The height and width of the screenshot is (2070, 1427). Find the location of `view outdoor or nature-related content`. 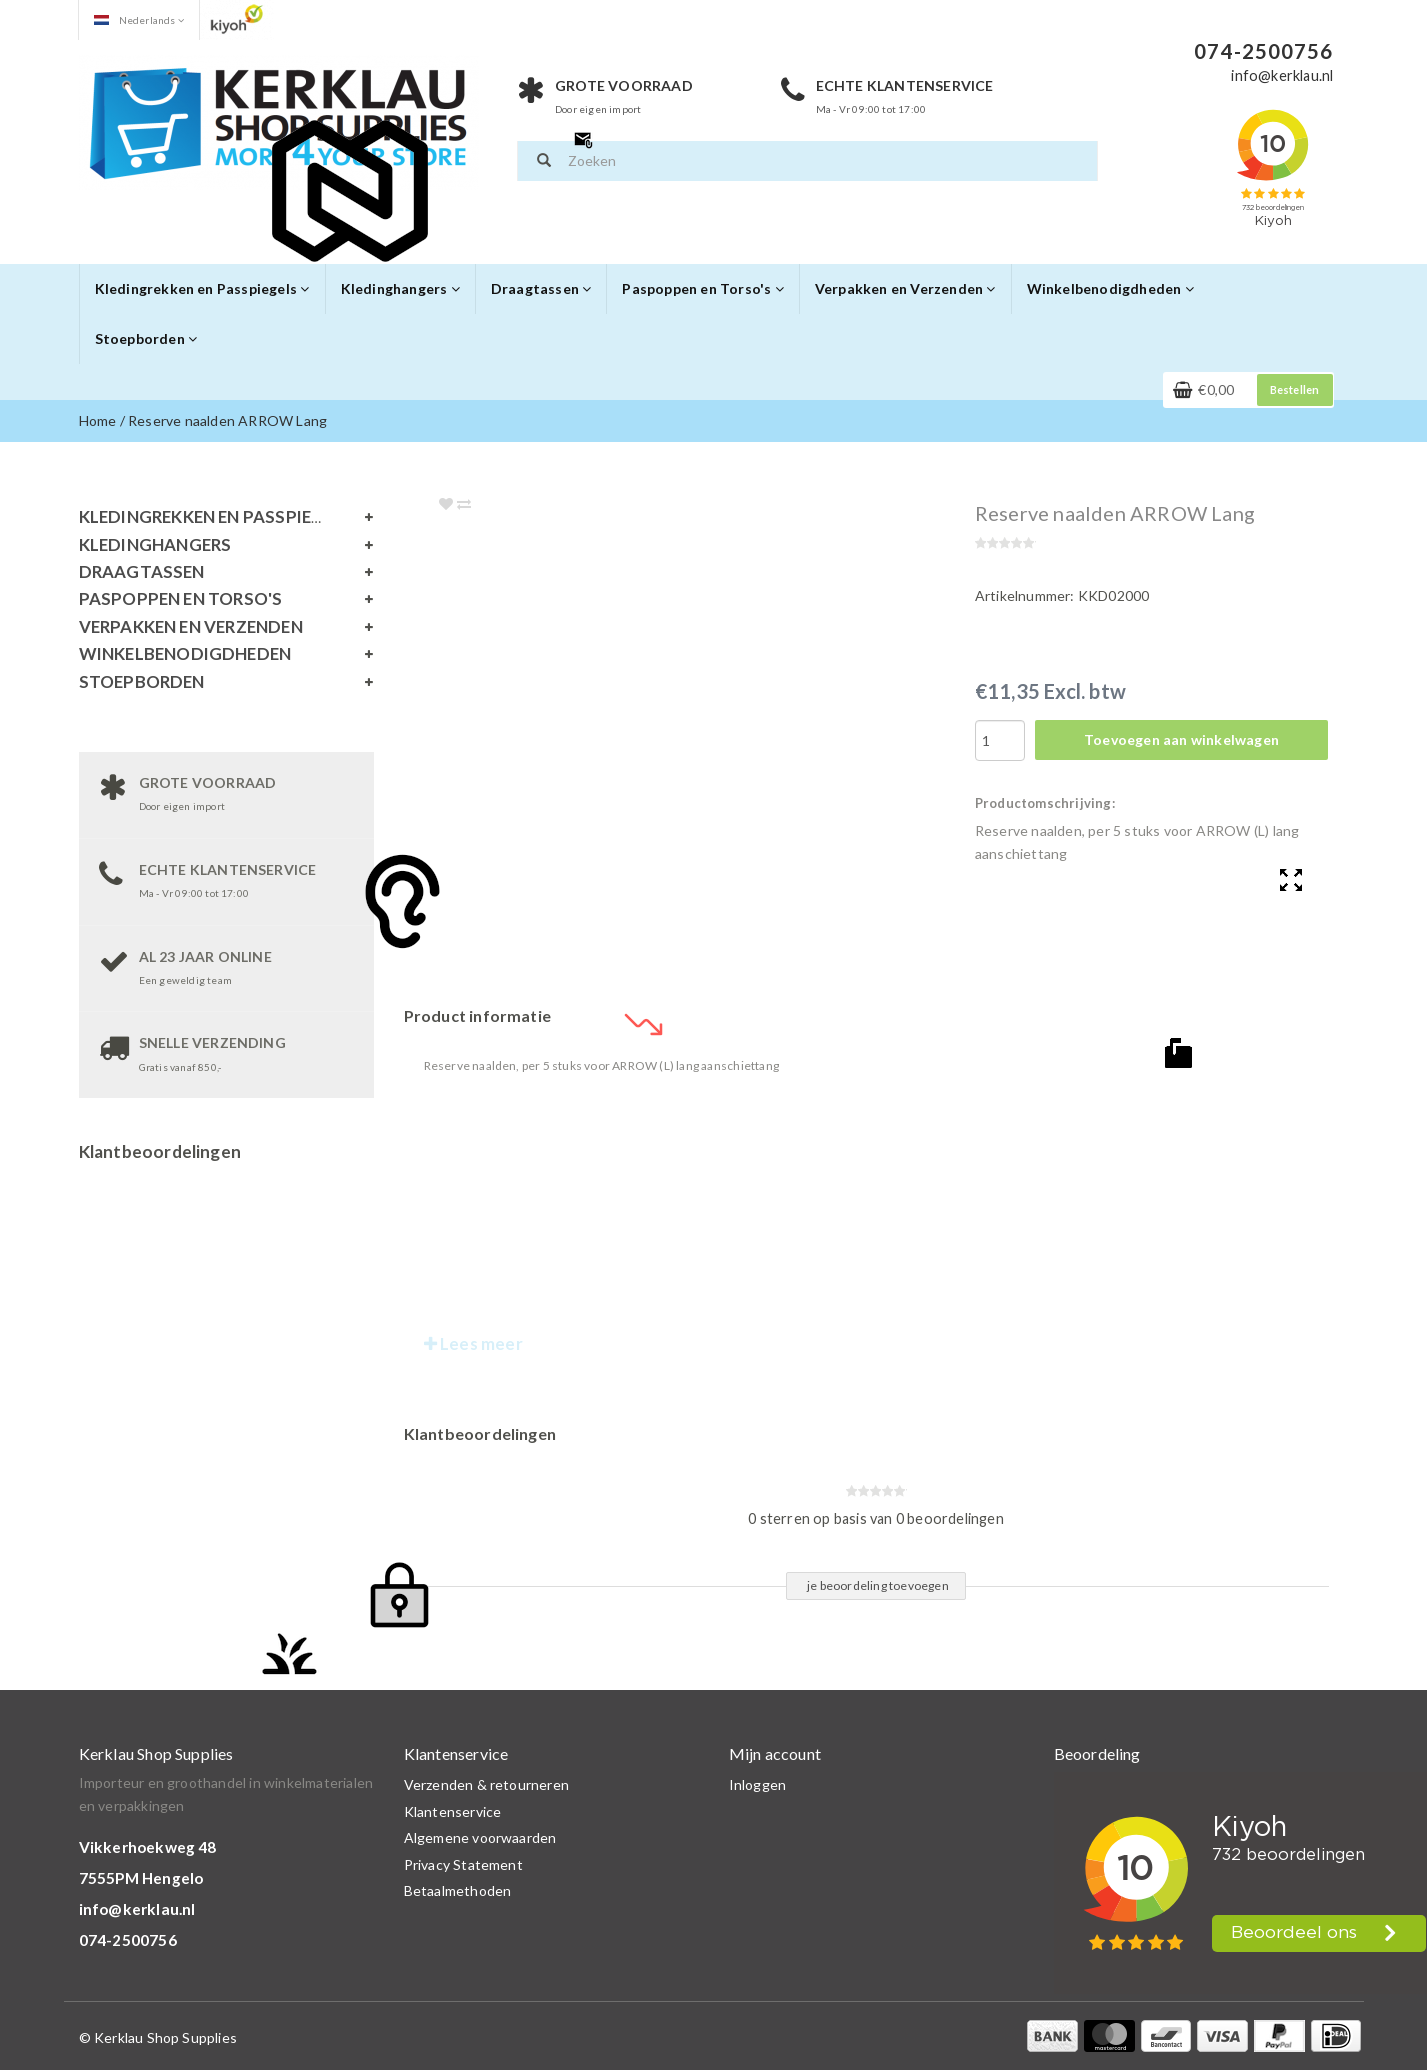

view outdoor or nature-related content is located at coordinates (289, 1652).